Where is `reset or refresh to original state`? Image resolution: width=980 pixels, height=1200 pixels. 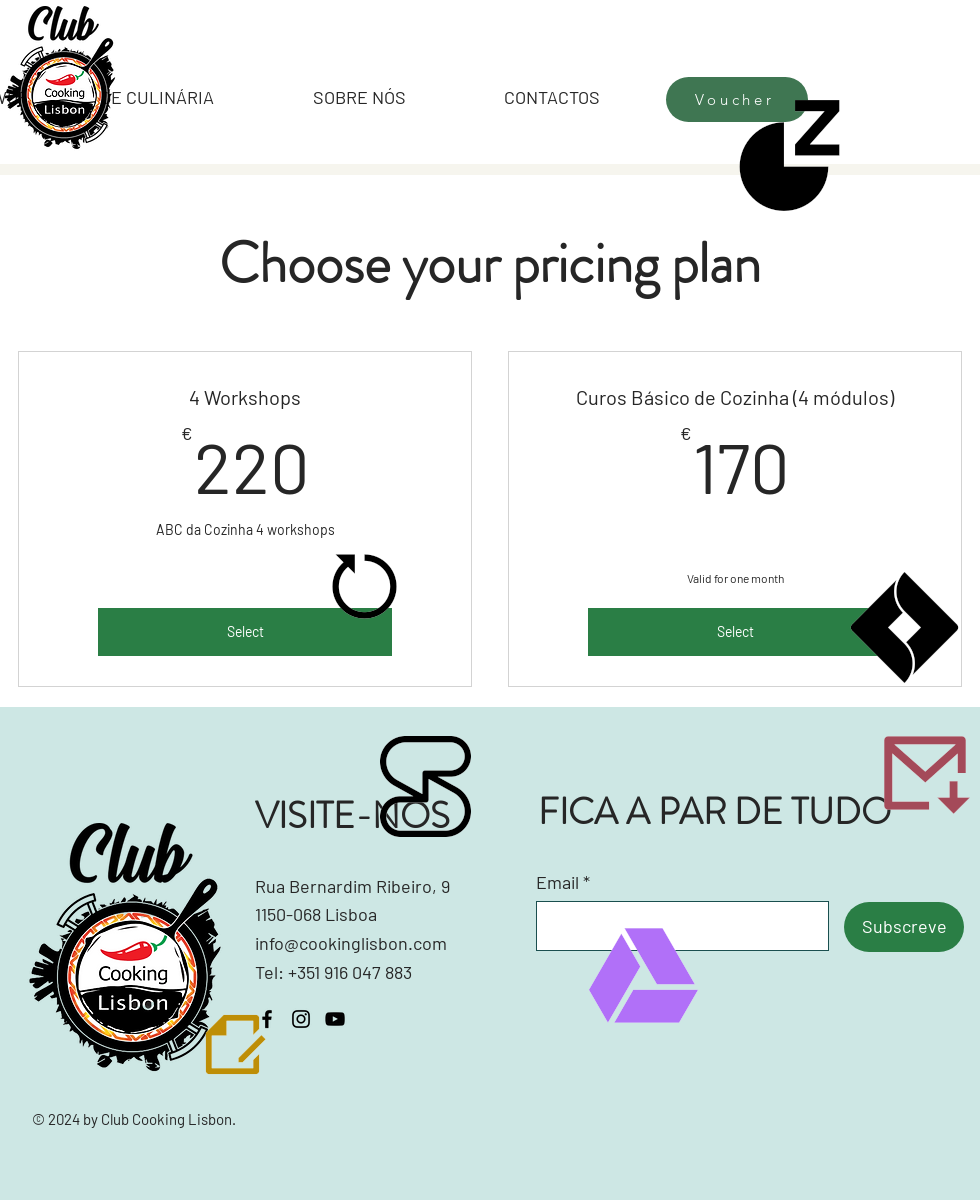 reset or refresh to original state is located at coordinates (364, 586).